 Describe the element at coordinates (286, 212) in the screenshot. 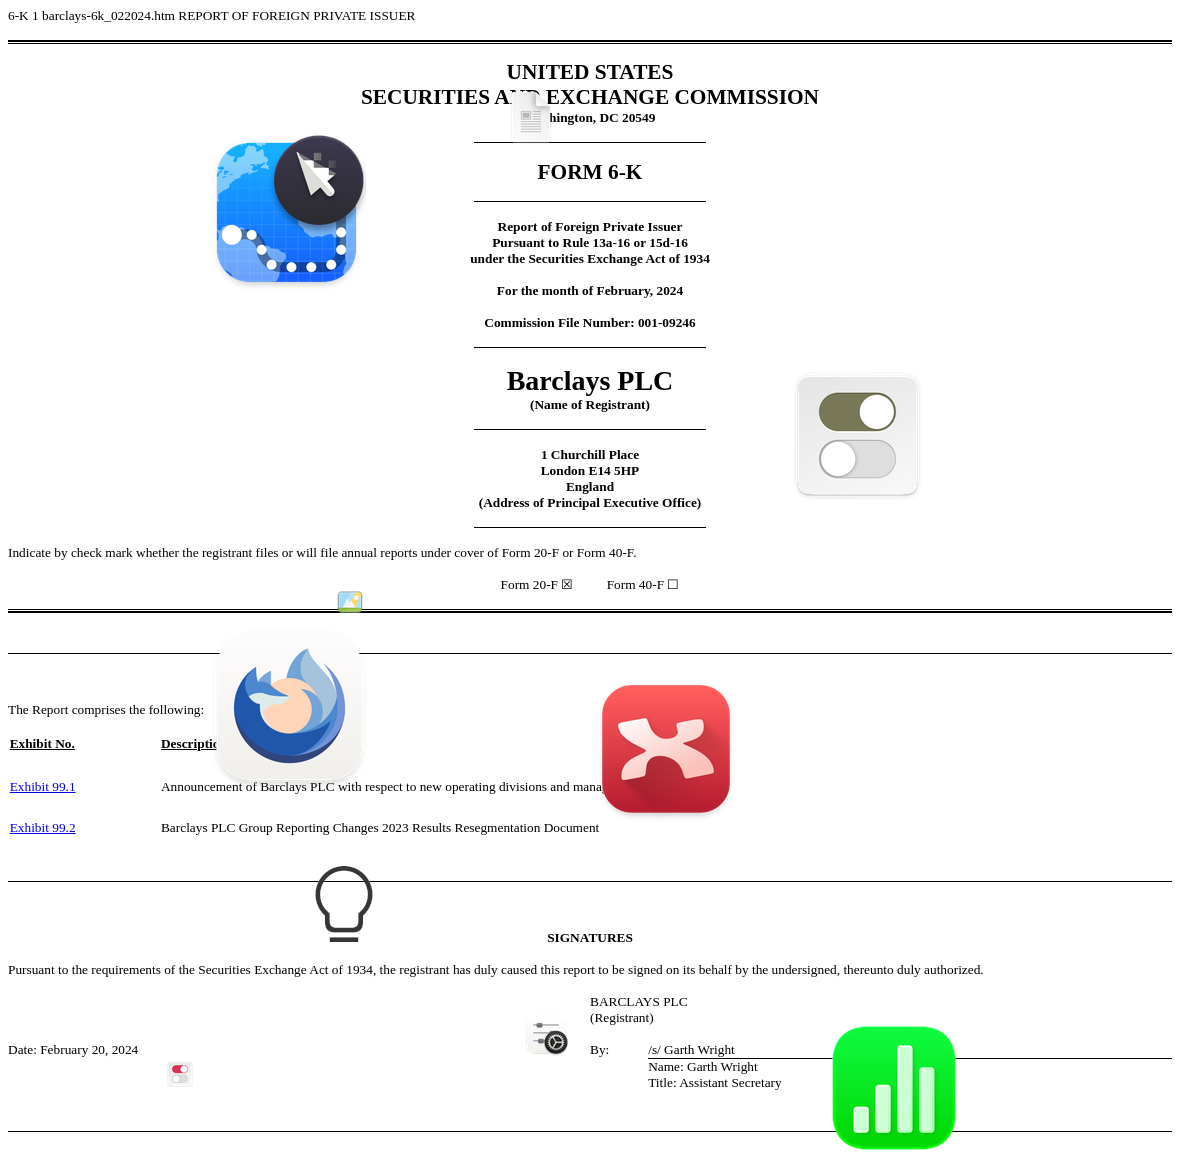

I see `open gnome connections remote desktop app` at that location.